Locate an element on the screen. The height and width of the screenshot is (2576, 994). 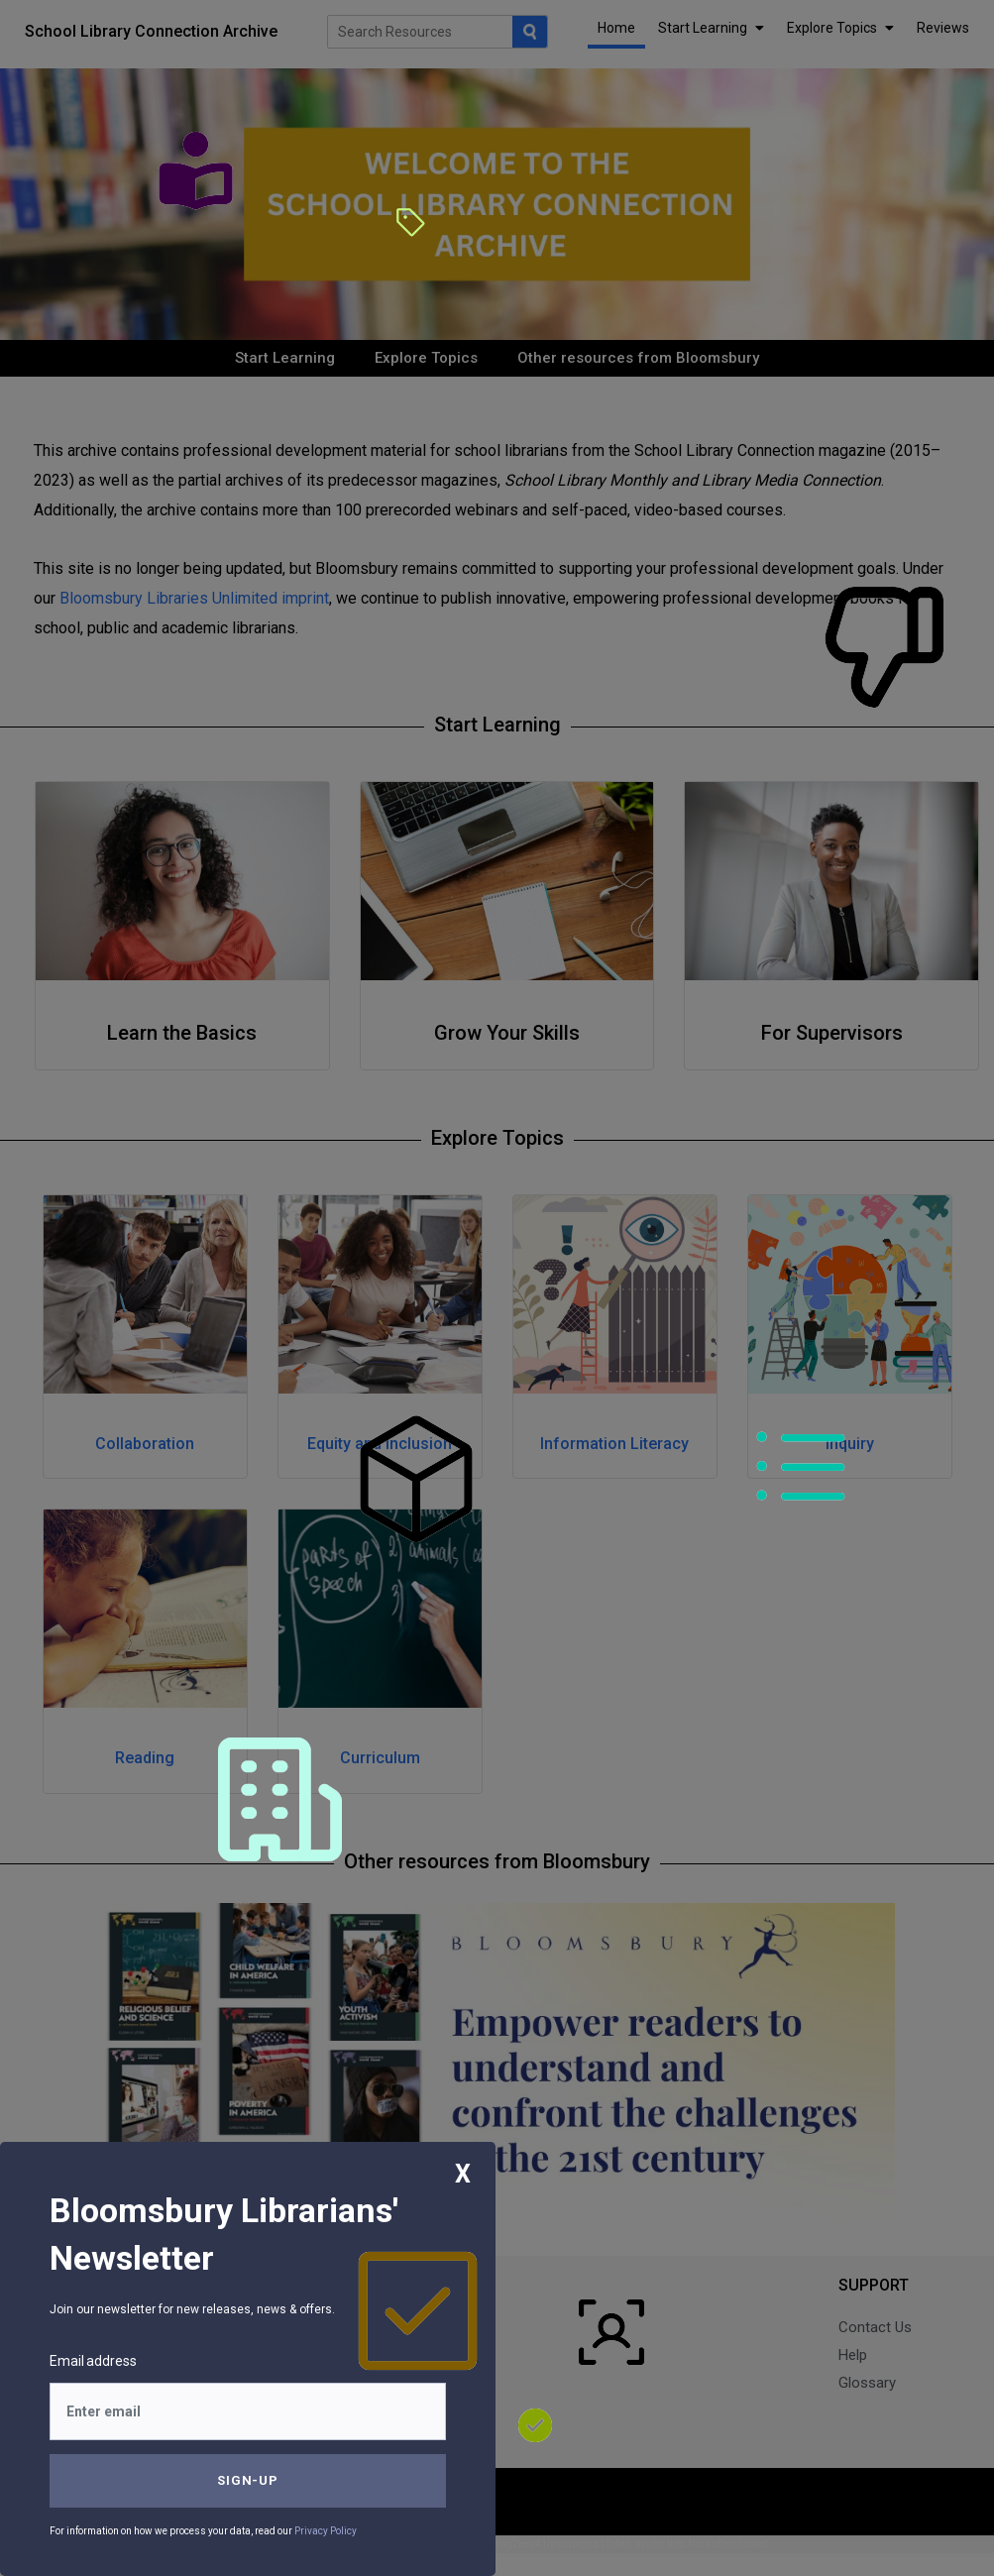
add or manage tags is located at coordinates (410, 222).